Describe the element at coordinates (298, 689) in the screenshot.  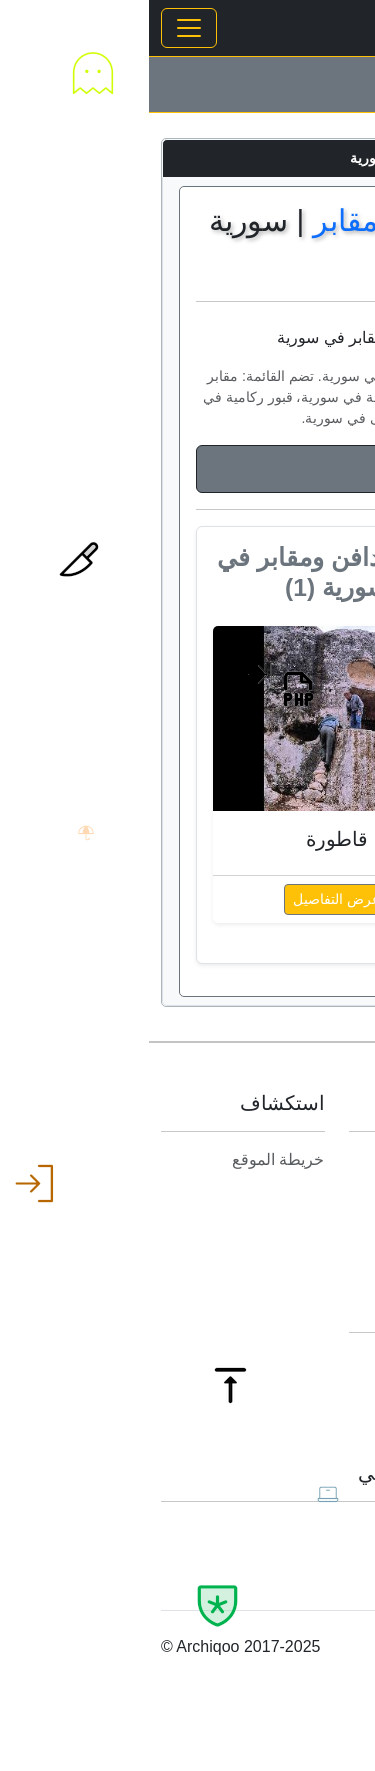
I see `indicates a PHP file type` at that location.